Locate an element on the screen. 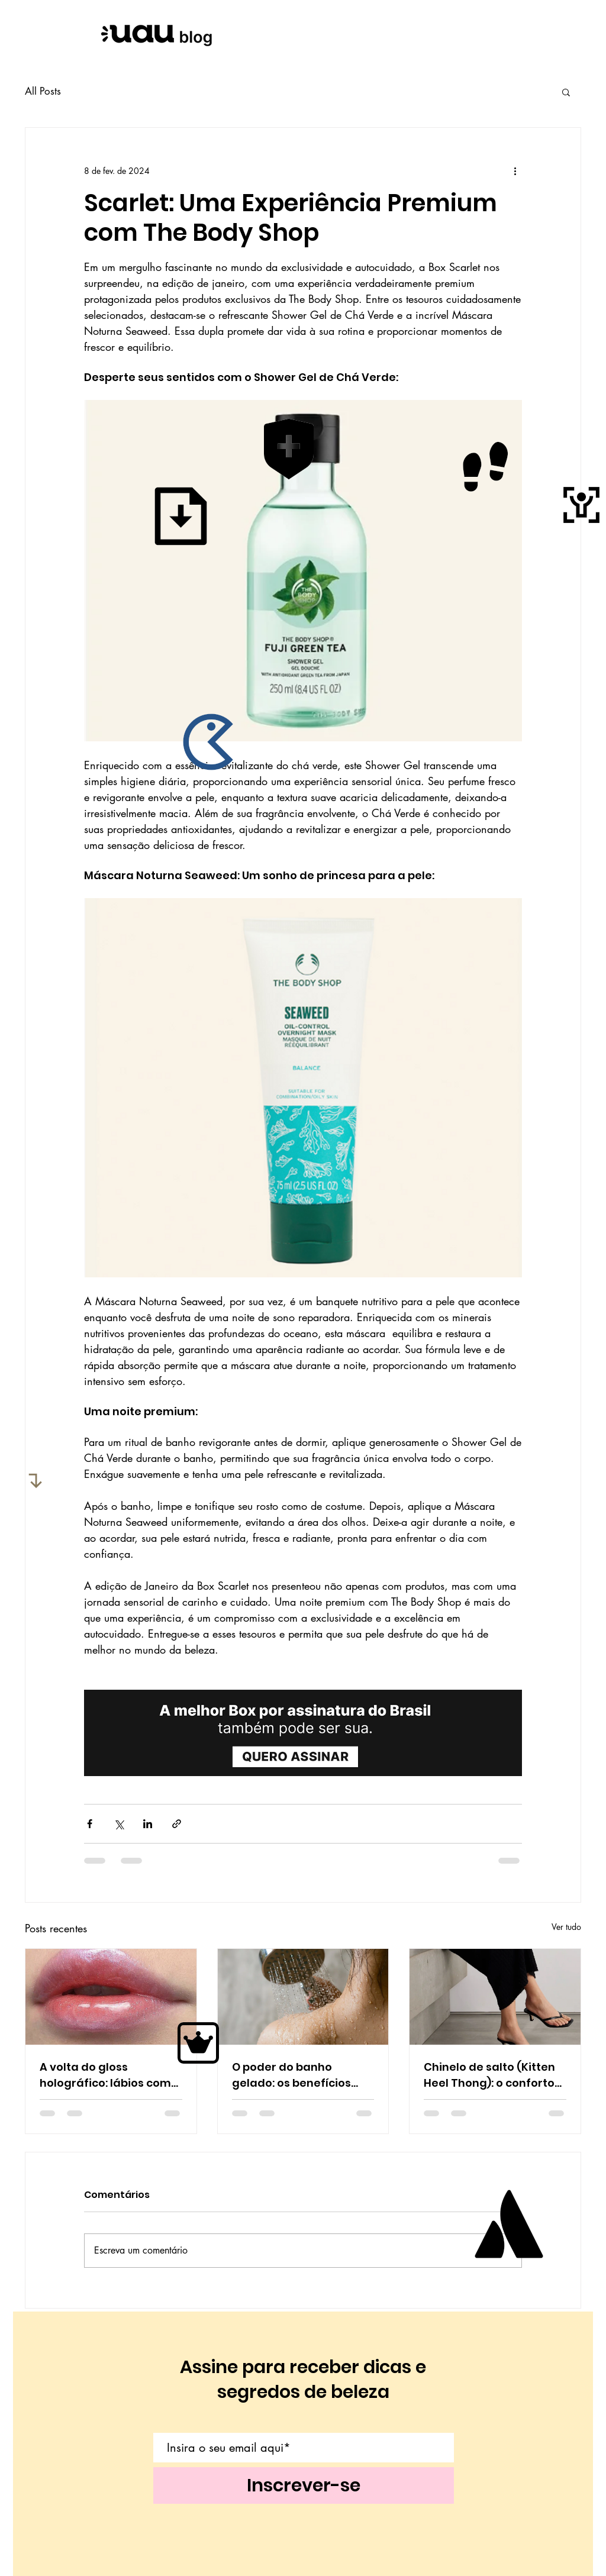 The image size is (606, 2576). atlassian company logo is located at coordinates (509, 2224).